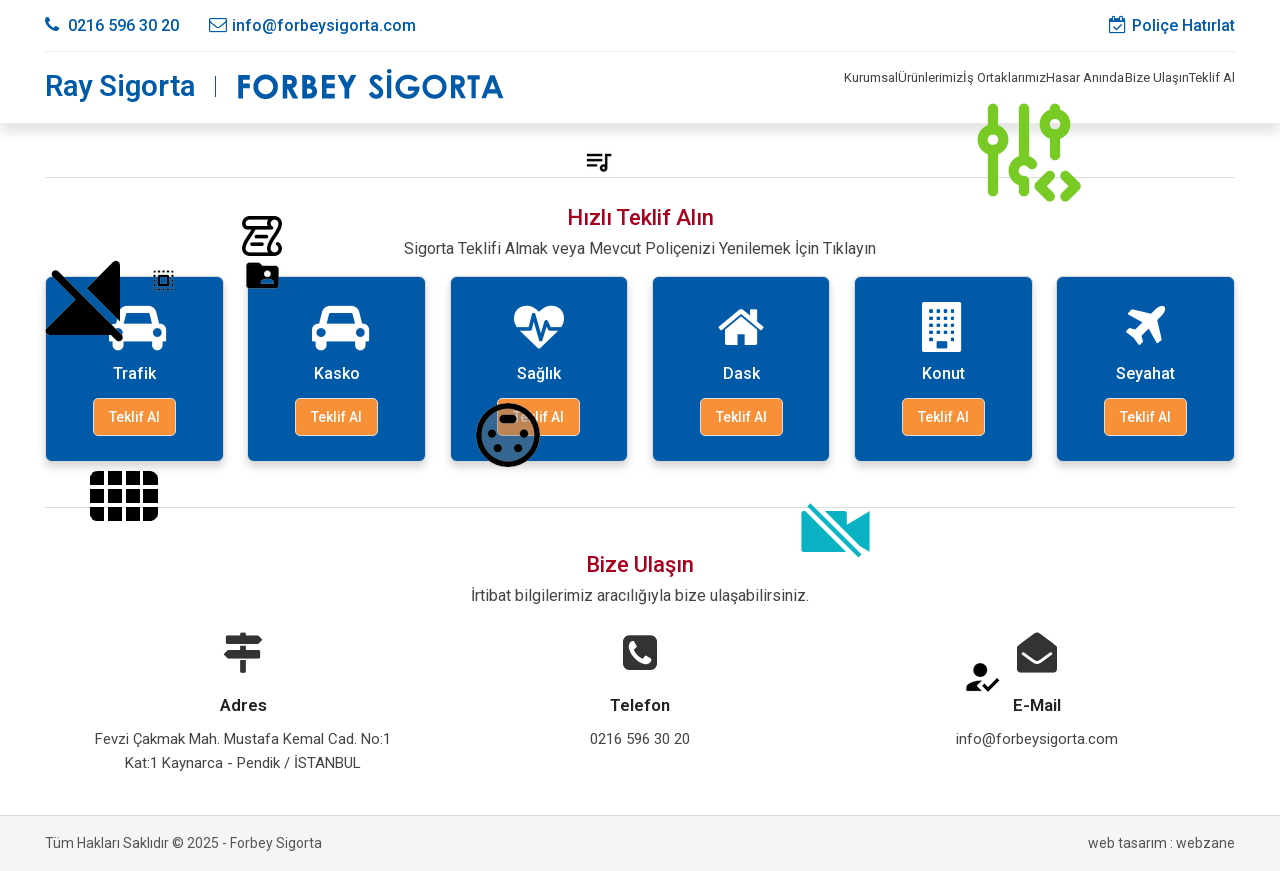 The image size is (1280, 871). I want to click on open a shared folder, so click(262, 275).